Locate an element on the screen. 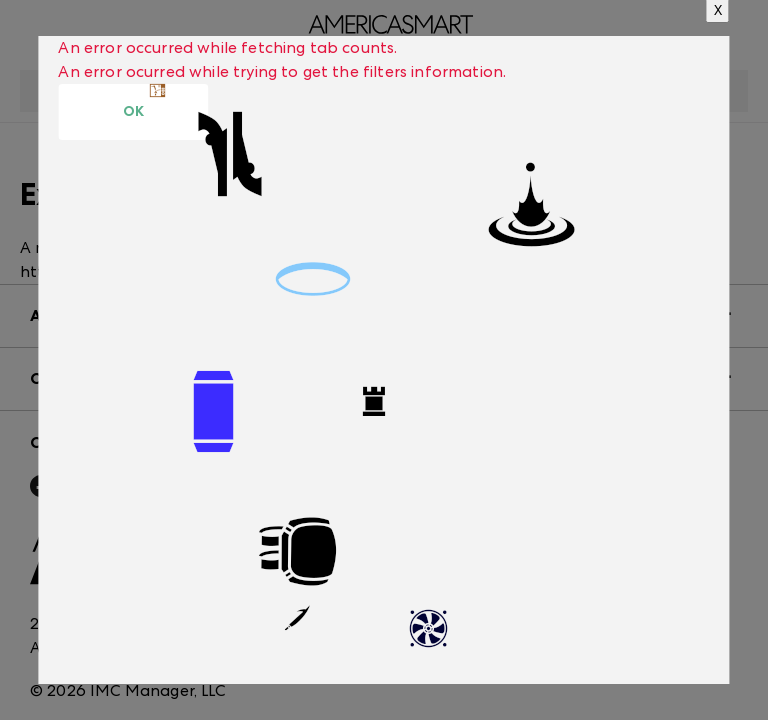  play chess or access chess game is located at coordinates (374, 399).